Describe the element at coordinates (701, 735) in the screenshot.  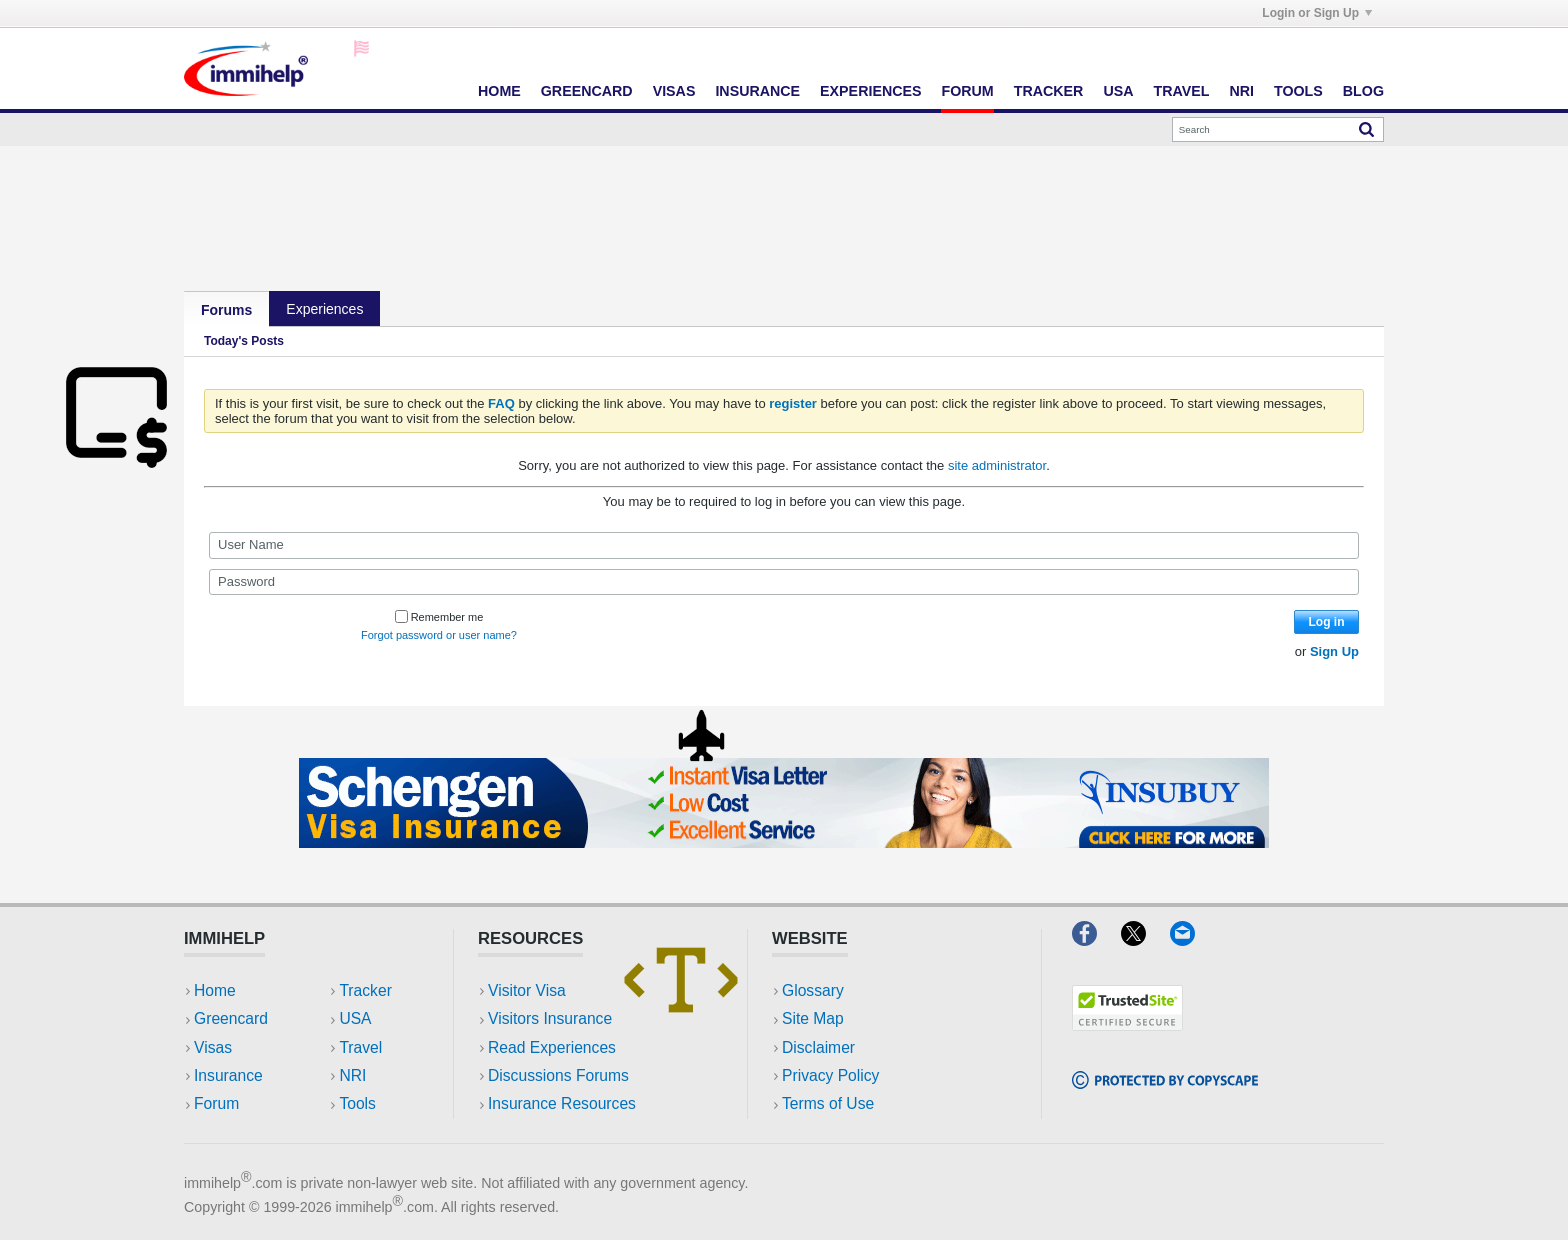
I see `access flight or aviation features` at that location.